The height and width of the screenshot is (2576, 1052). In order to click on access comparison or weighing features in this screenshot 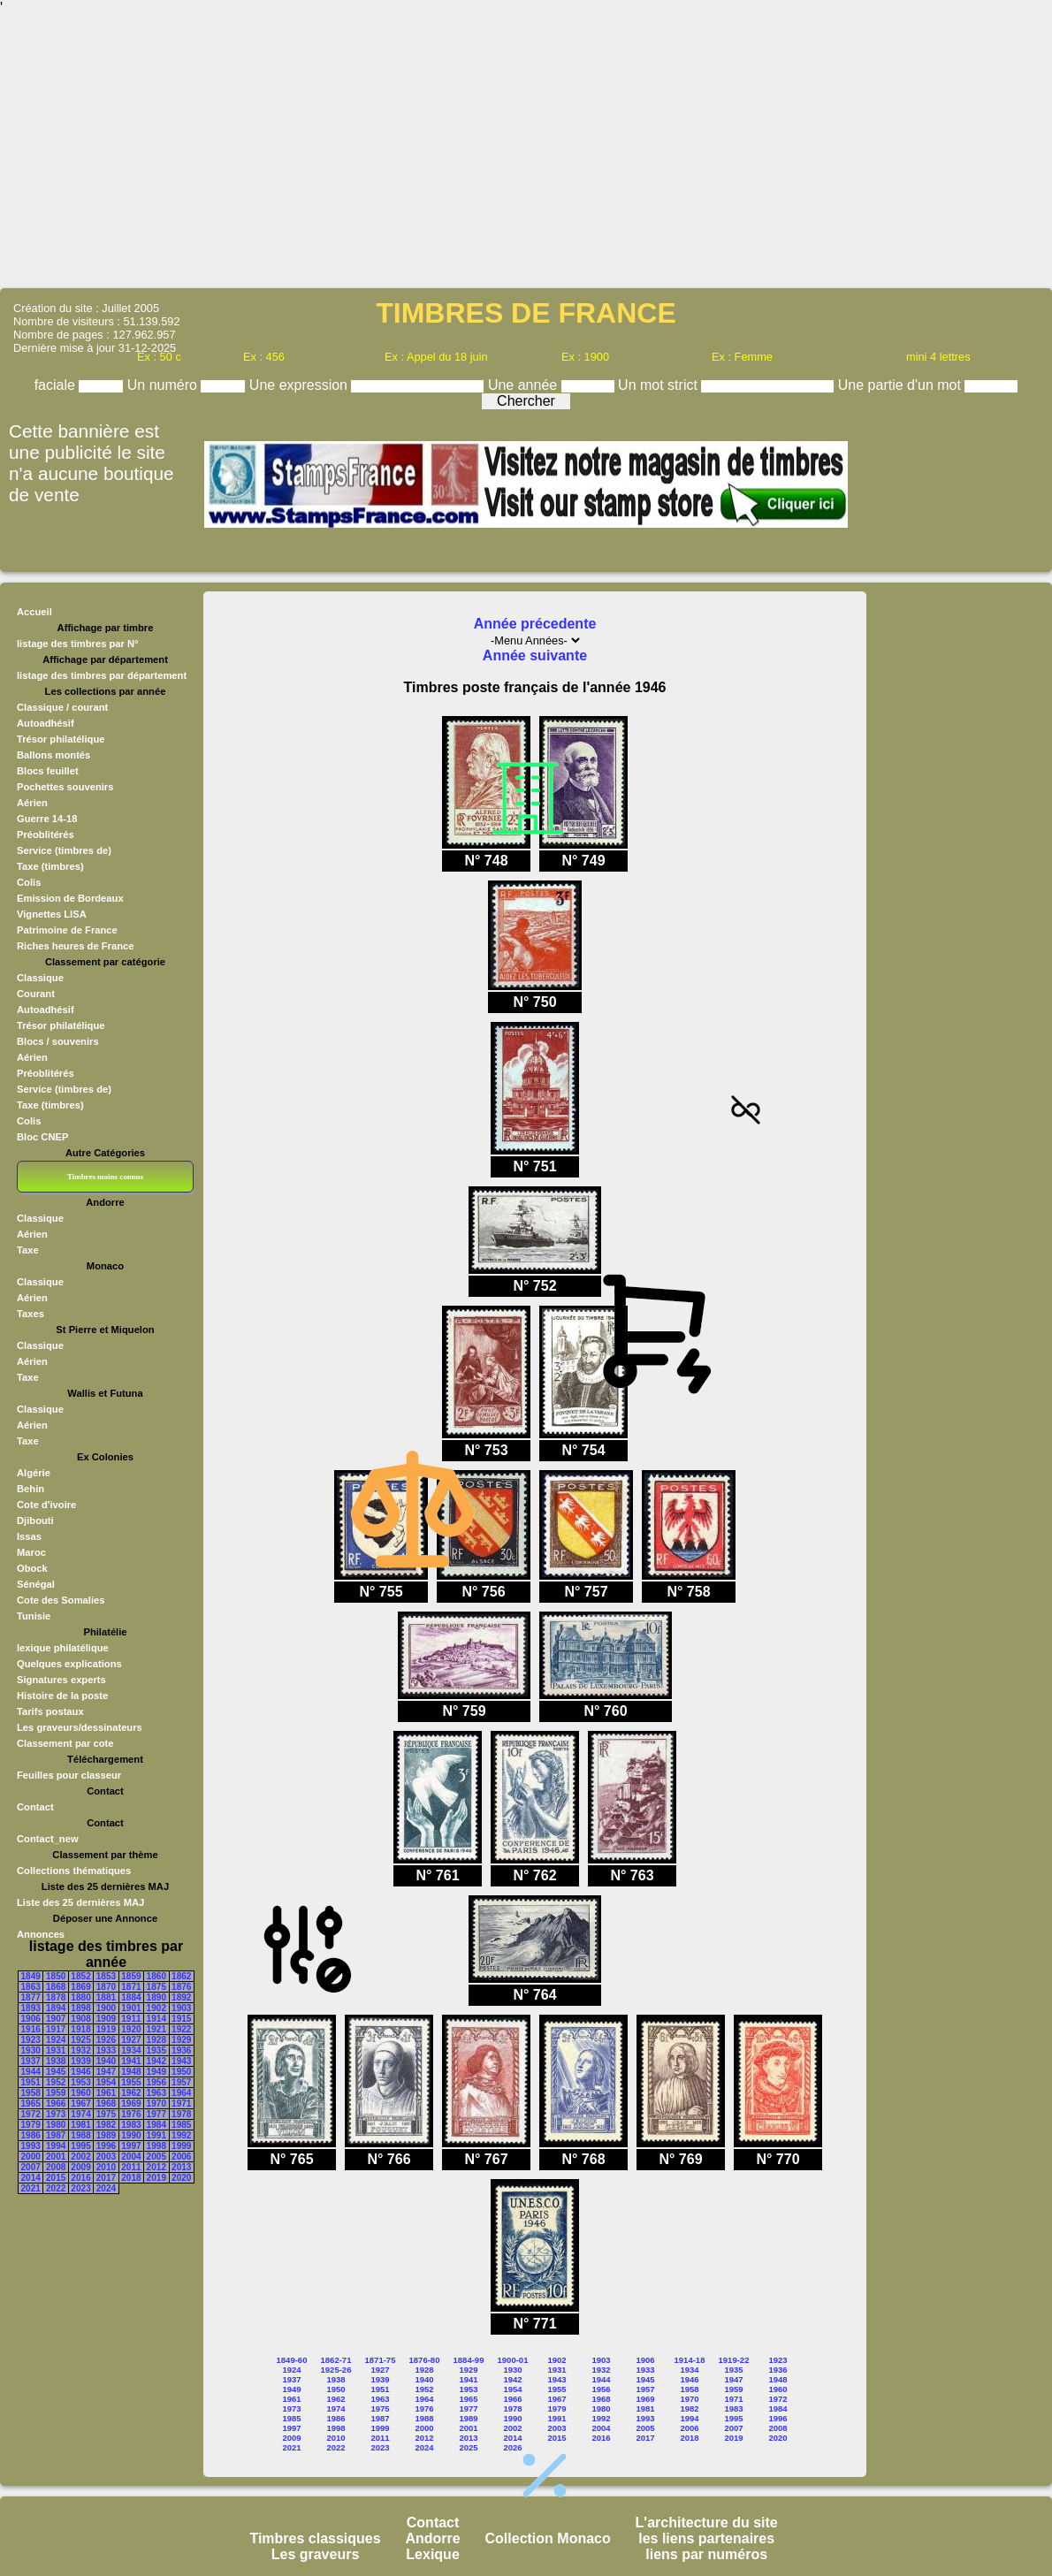, I will do `click(412, 1512)`.